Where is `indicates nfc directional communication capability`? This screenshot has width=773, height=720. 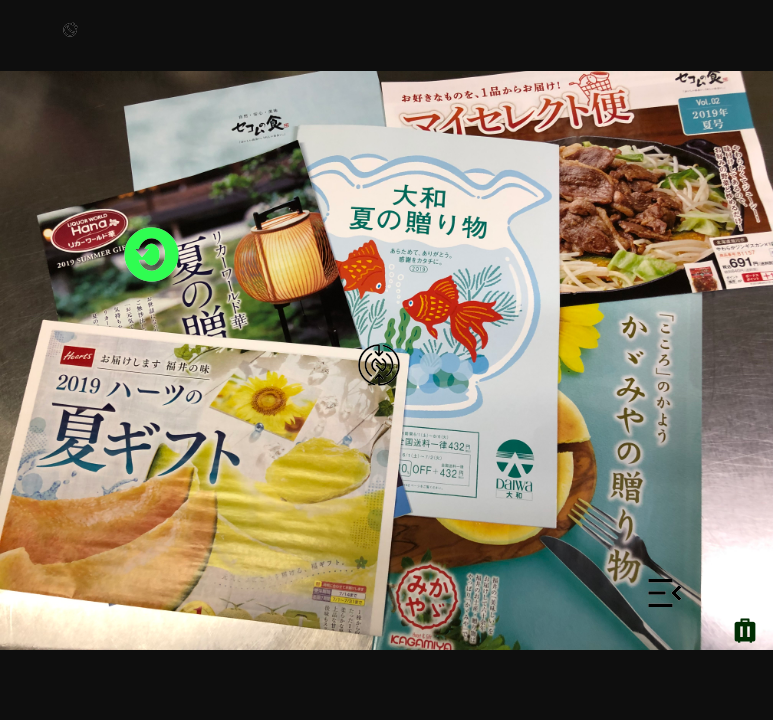 indicates nfc directional communication capability is located at coordinates (379, 365).